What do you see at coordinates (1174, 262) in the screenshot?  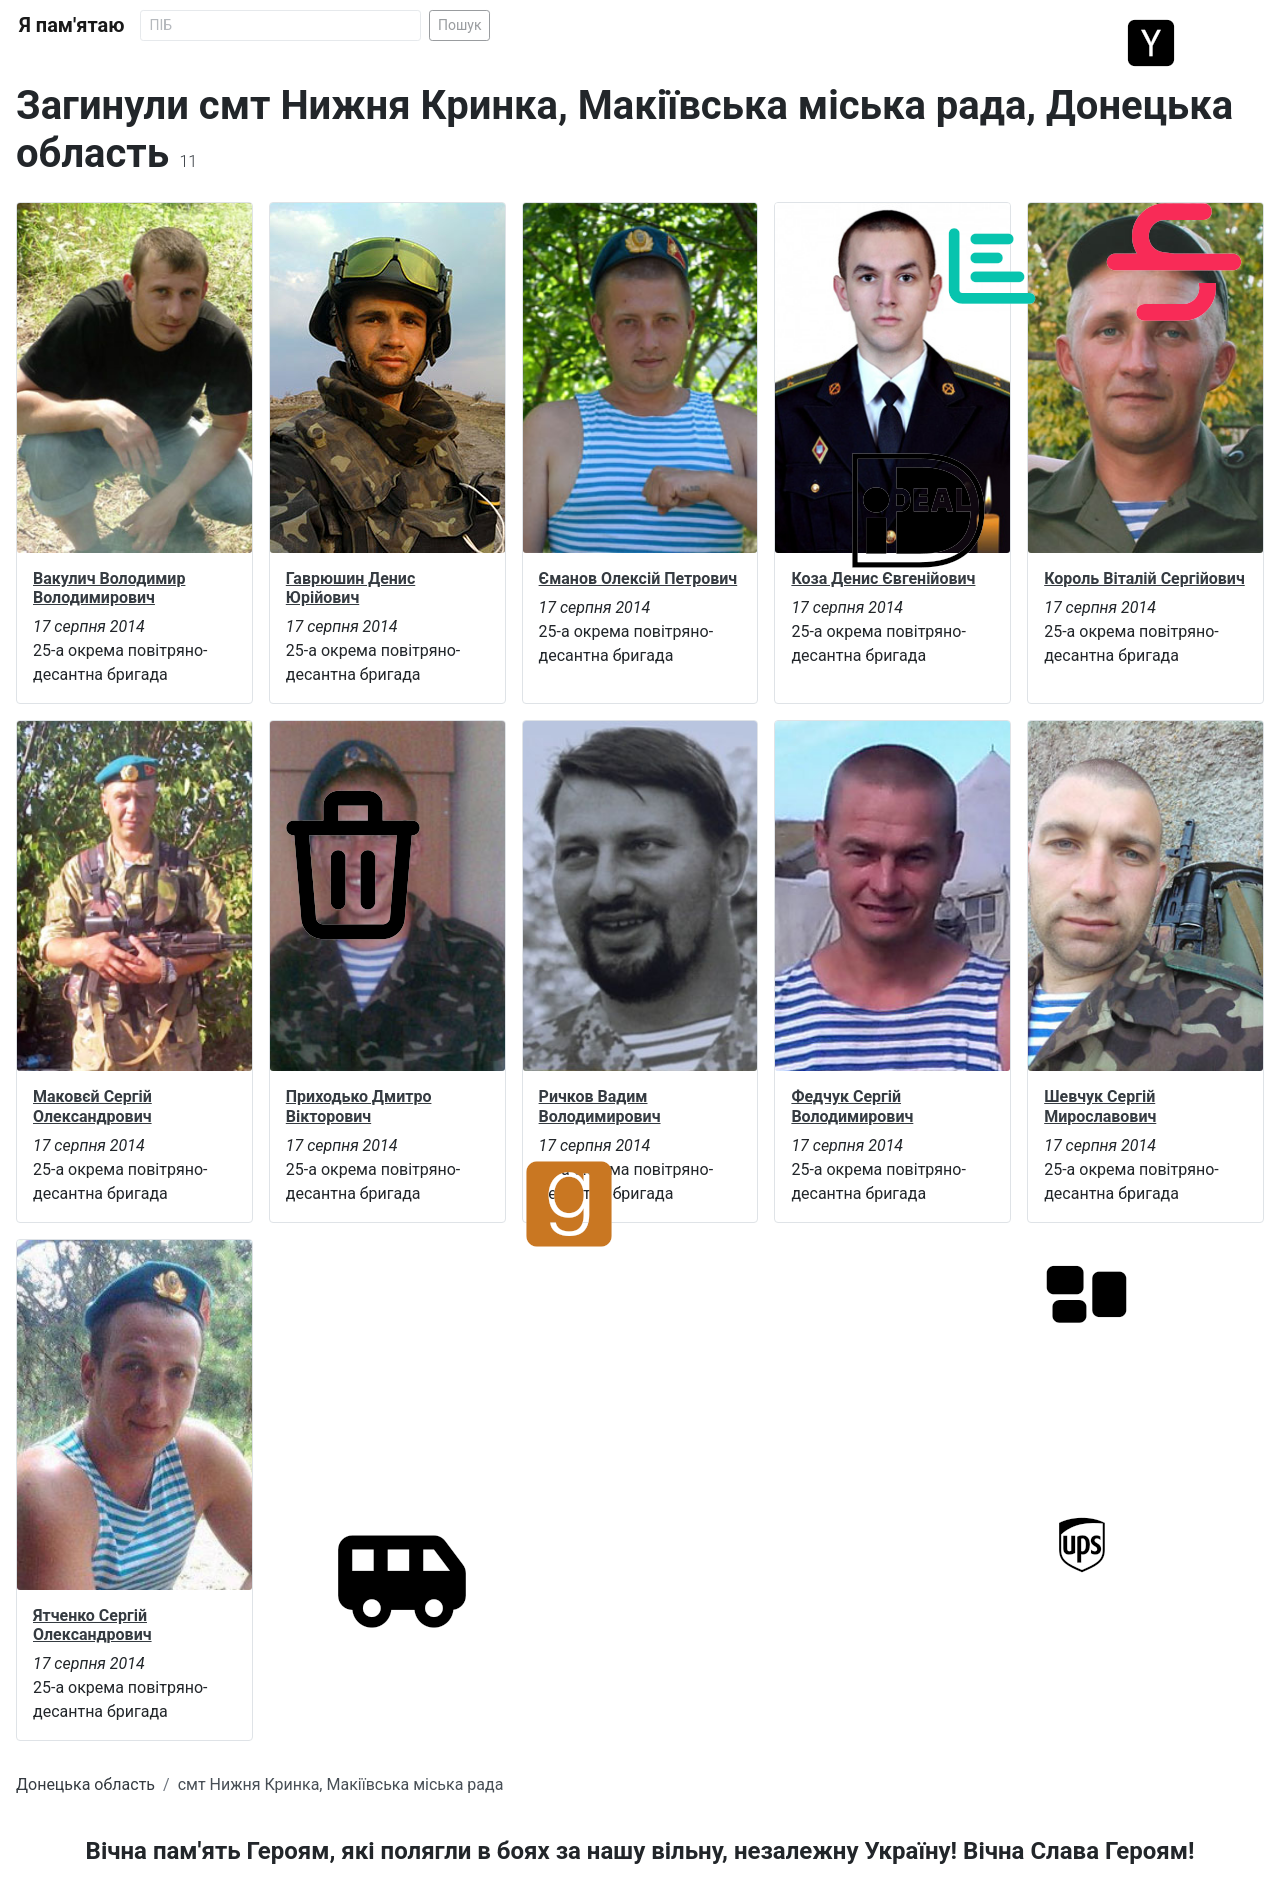 I see `apply strikethrough formatting to selected text` at bounding box center [1174, 262].